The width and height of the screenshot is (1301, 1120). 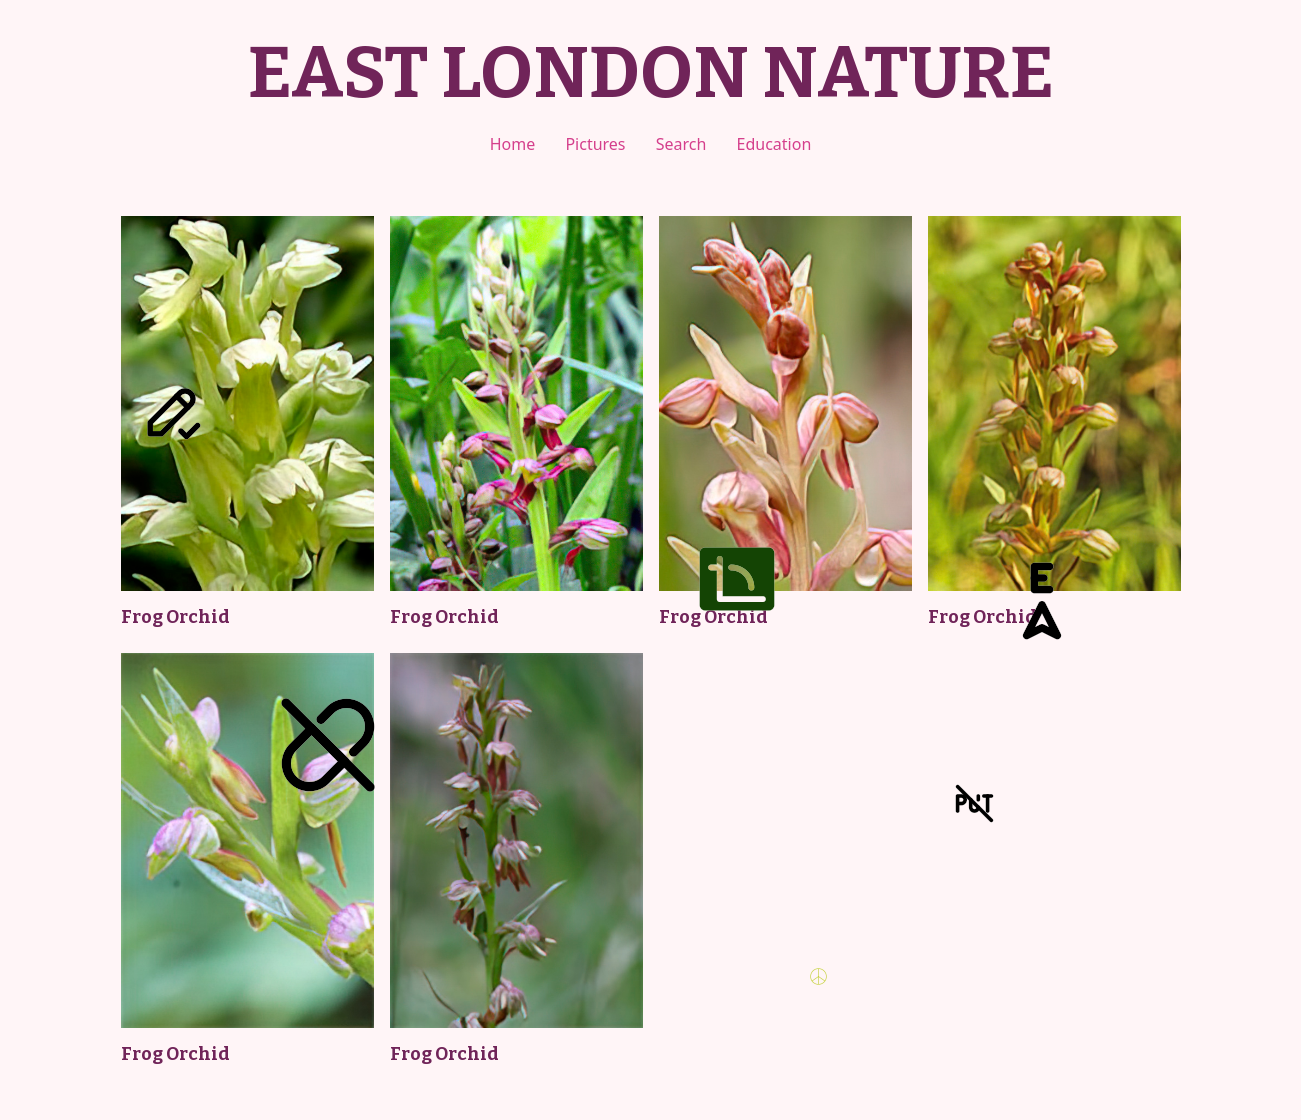 What do you see at coordinates (818, 976) in the screenshot?
I see `peace symbol or anti-war indicator` at bounding box center [818, 976].